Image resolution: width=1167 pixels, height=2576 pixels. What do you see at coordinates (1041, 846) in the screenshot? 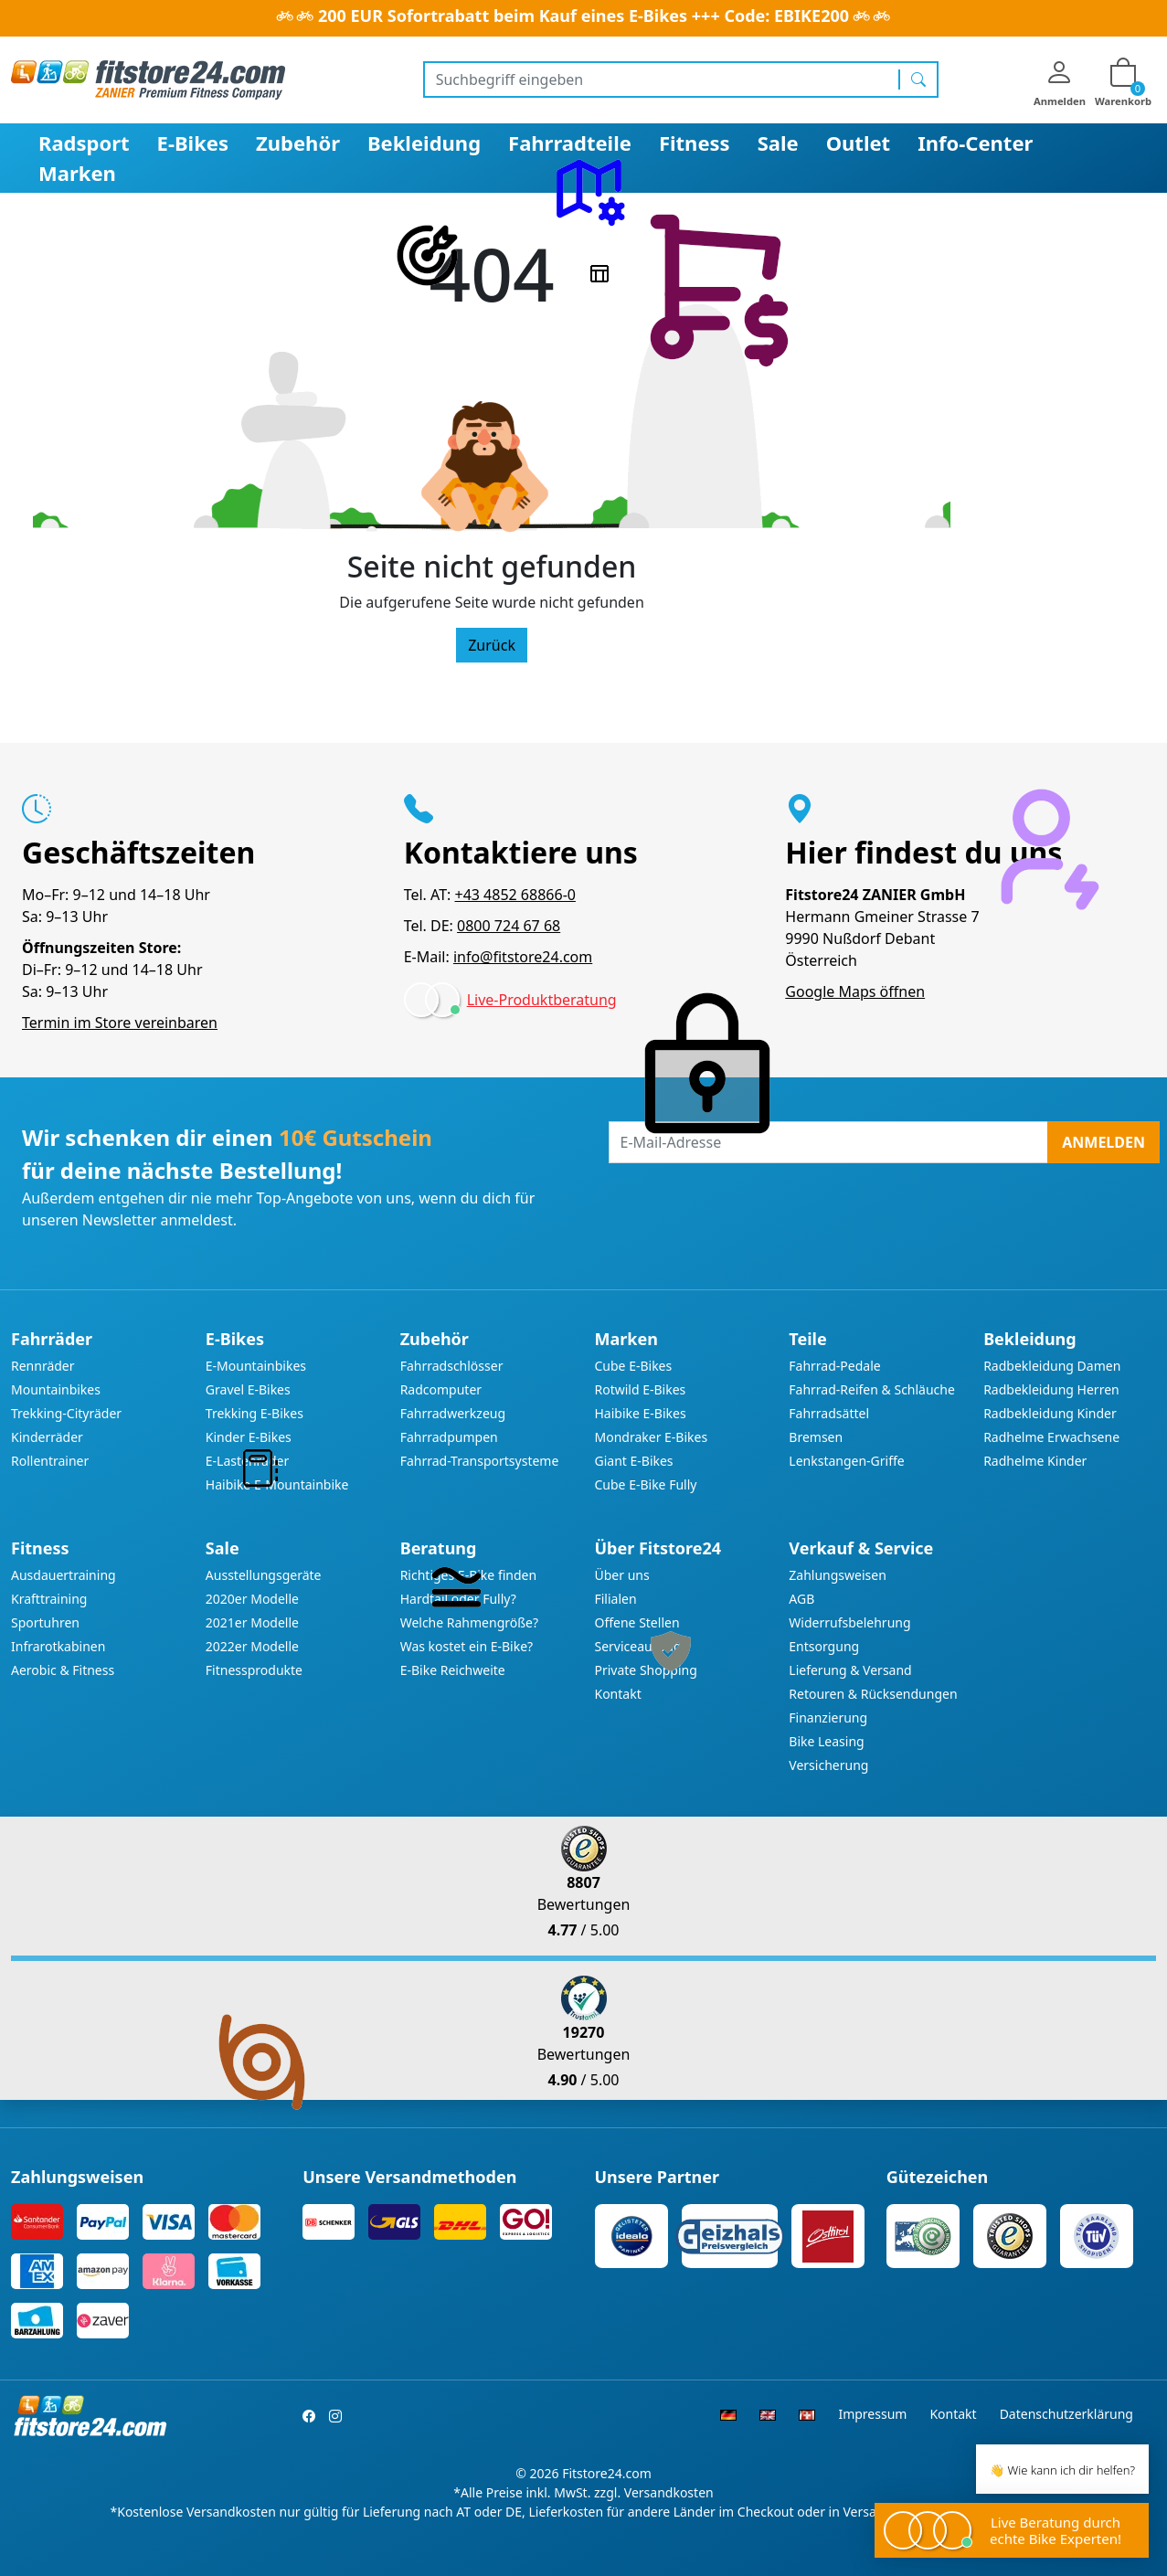
I see `user account with quick actions` at bounding box center [1041, 846].